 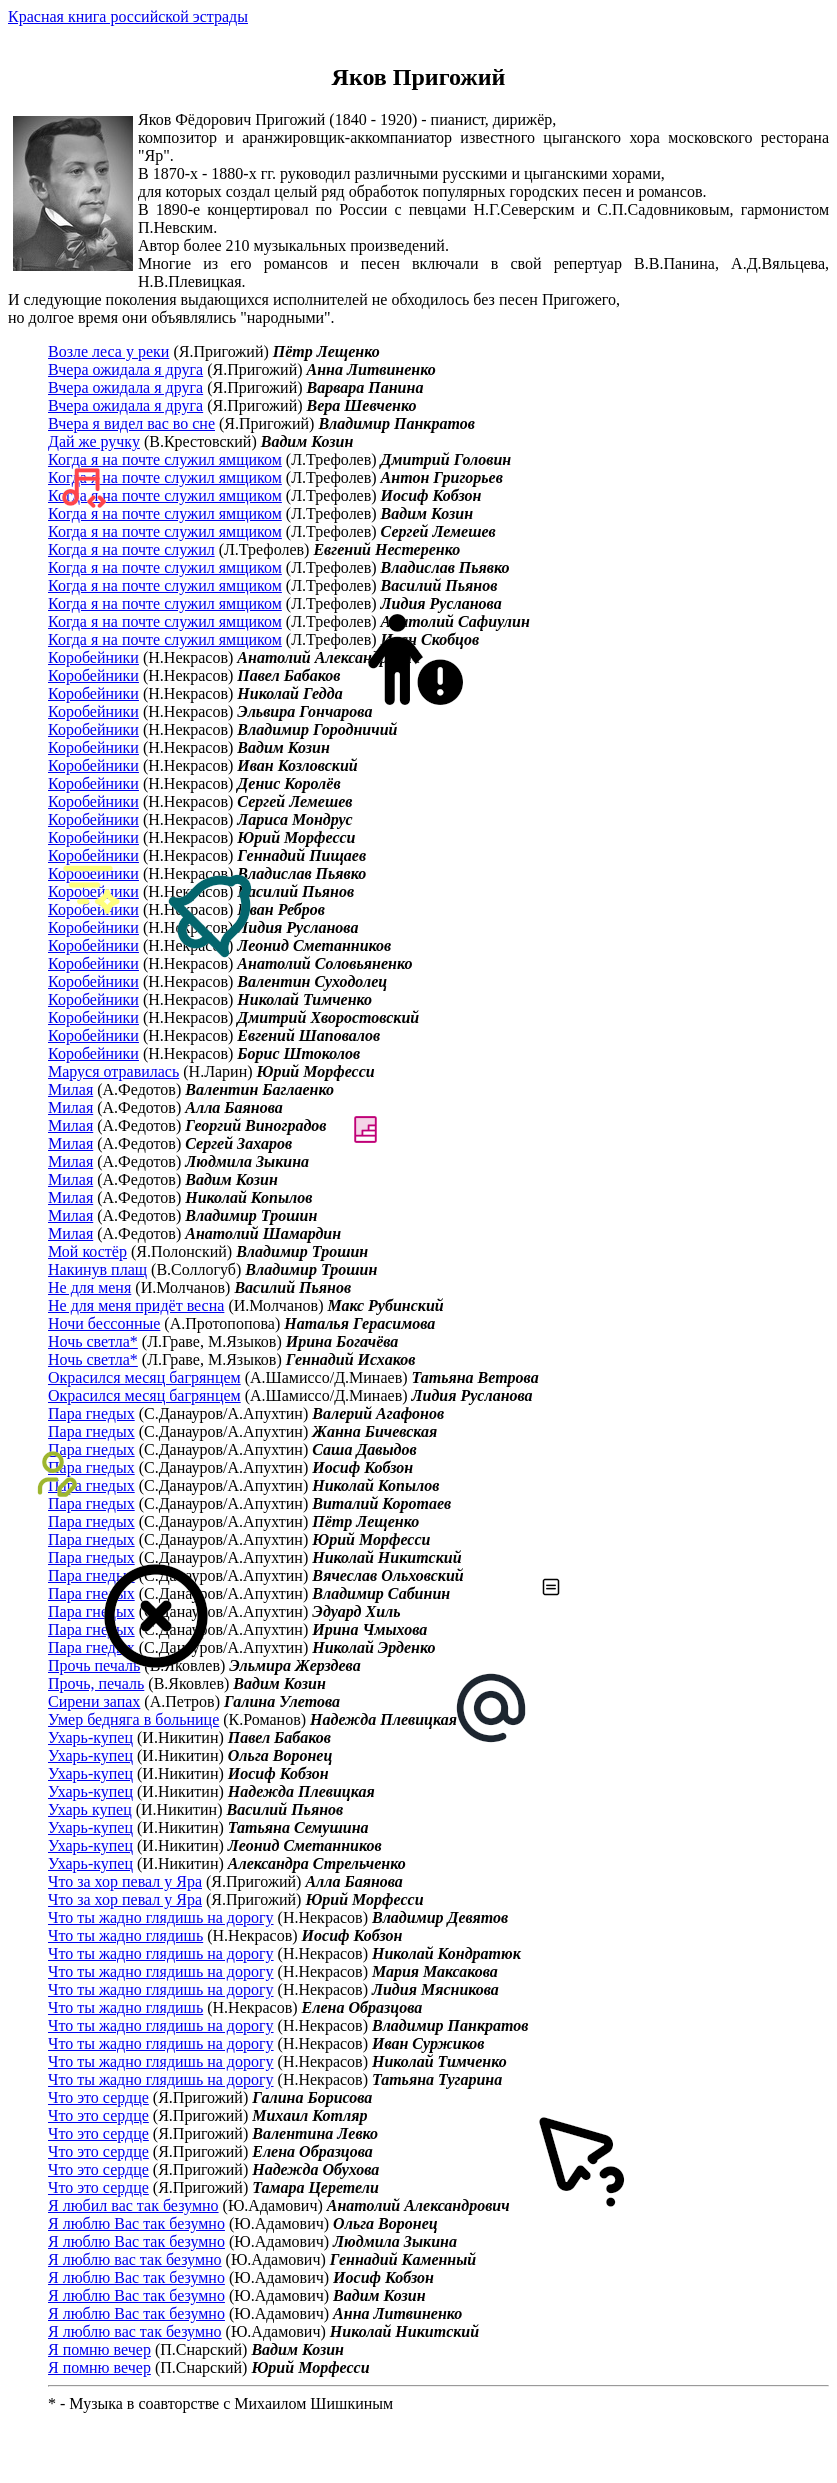 I want to click on access music coding or audio development tools, so click(x=83, y=487).